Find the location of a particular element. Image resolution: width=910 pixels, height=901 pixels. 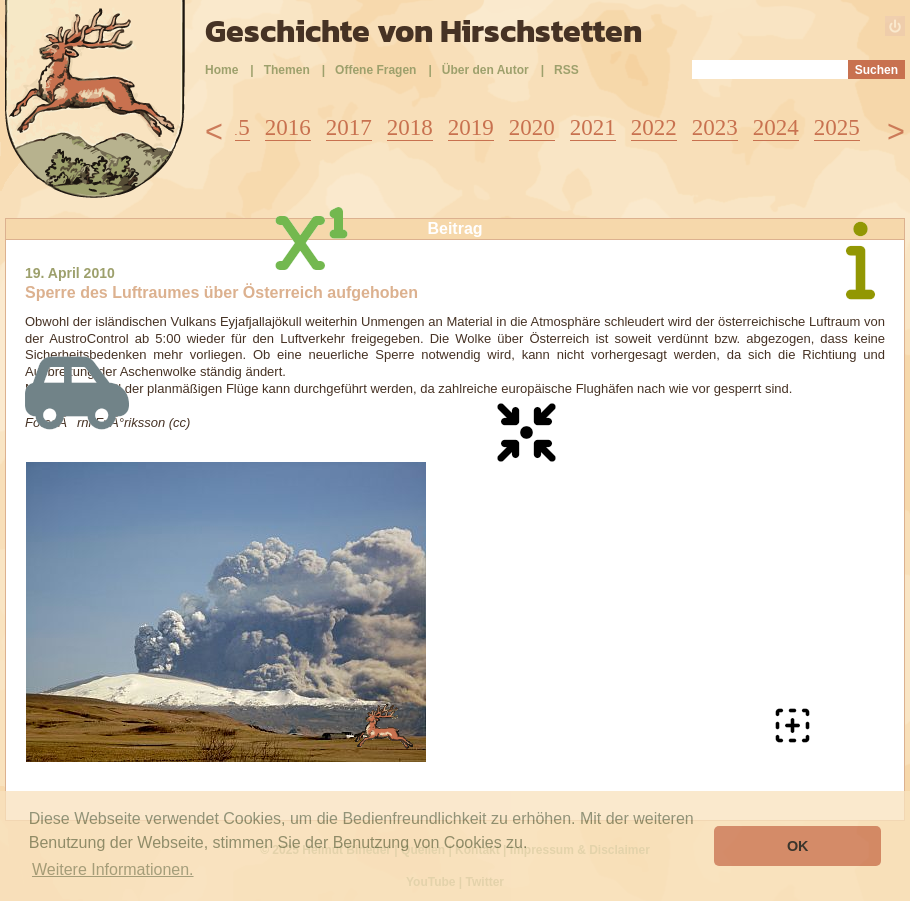

view more information about this item is located at coordinates (860, 260).